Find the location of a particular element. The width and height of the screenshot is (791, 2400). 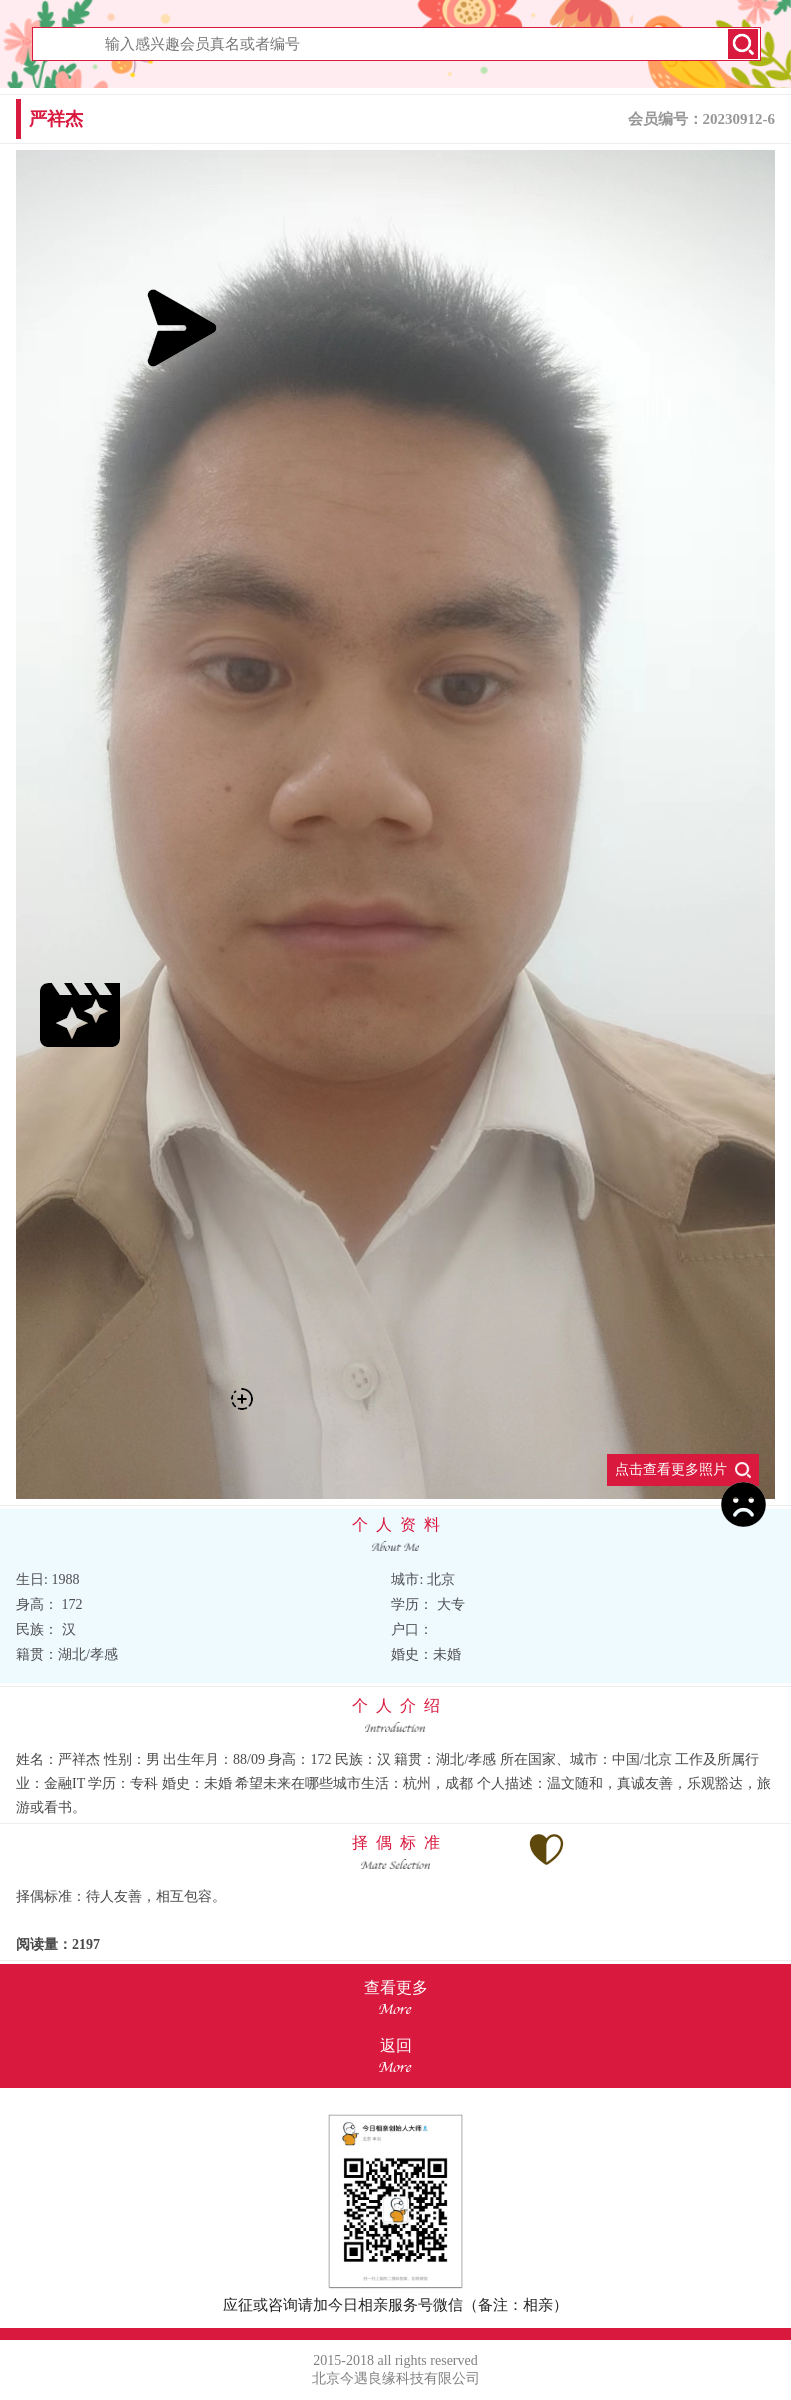

apply visual effects or filters to a video is located at coordinates (80, 1015).